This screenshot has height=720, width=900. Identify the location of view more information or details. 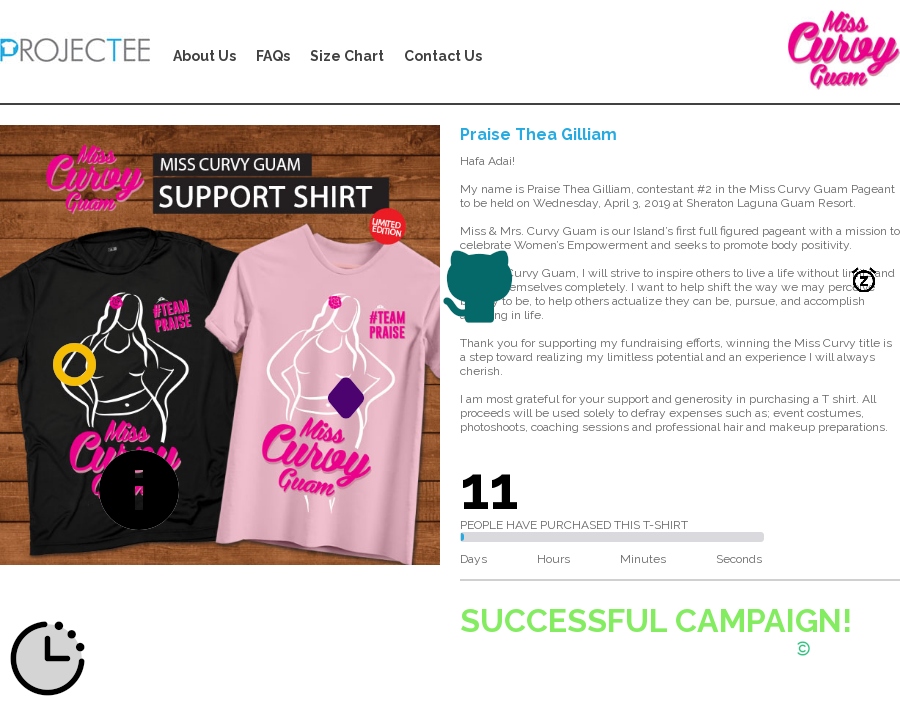
(139, 490).